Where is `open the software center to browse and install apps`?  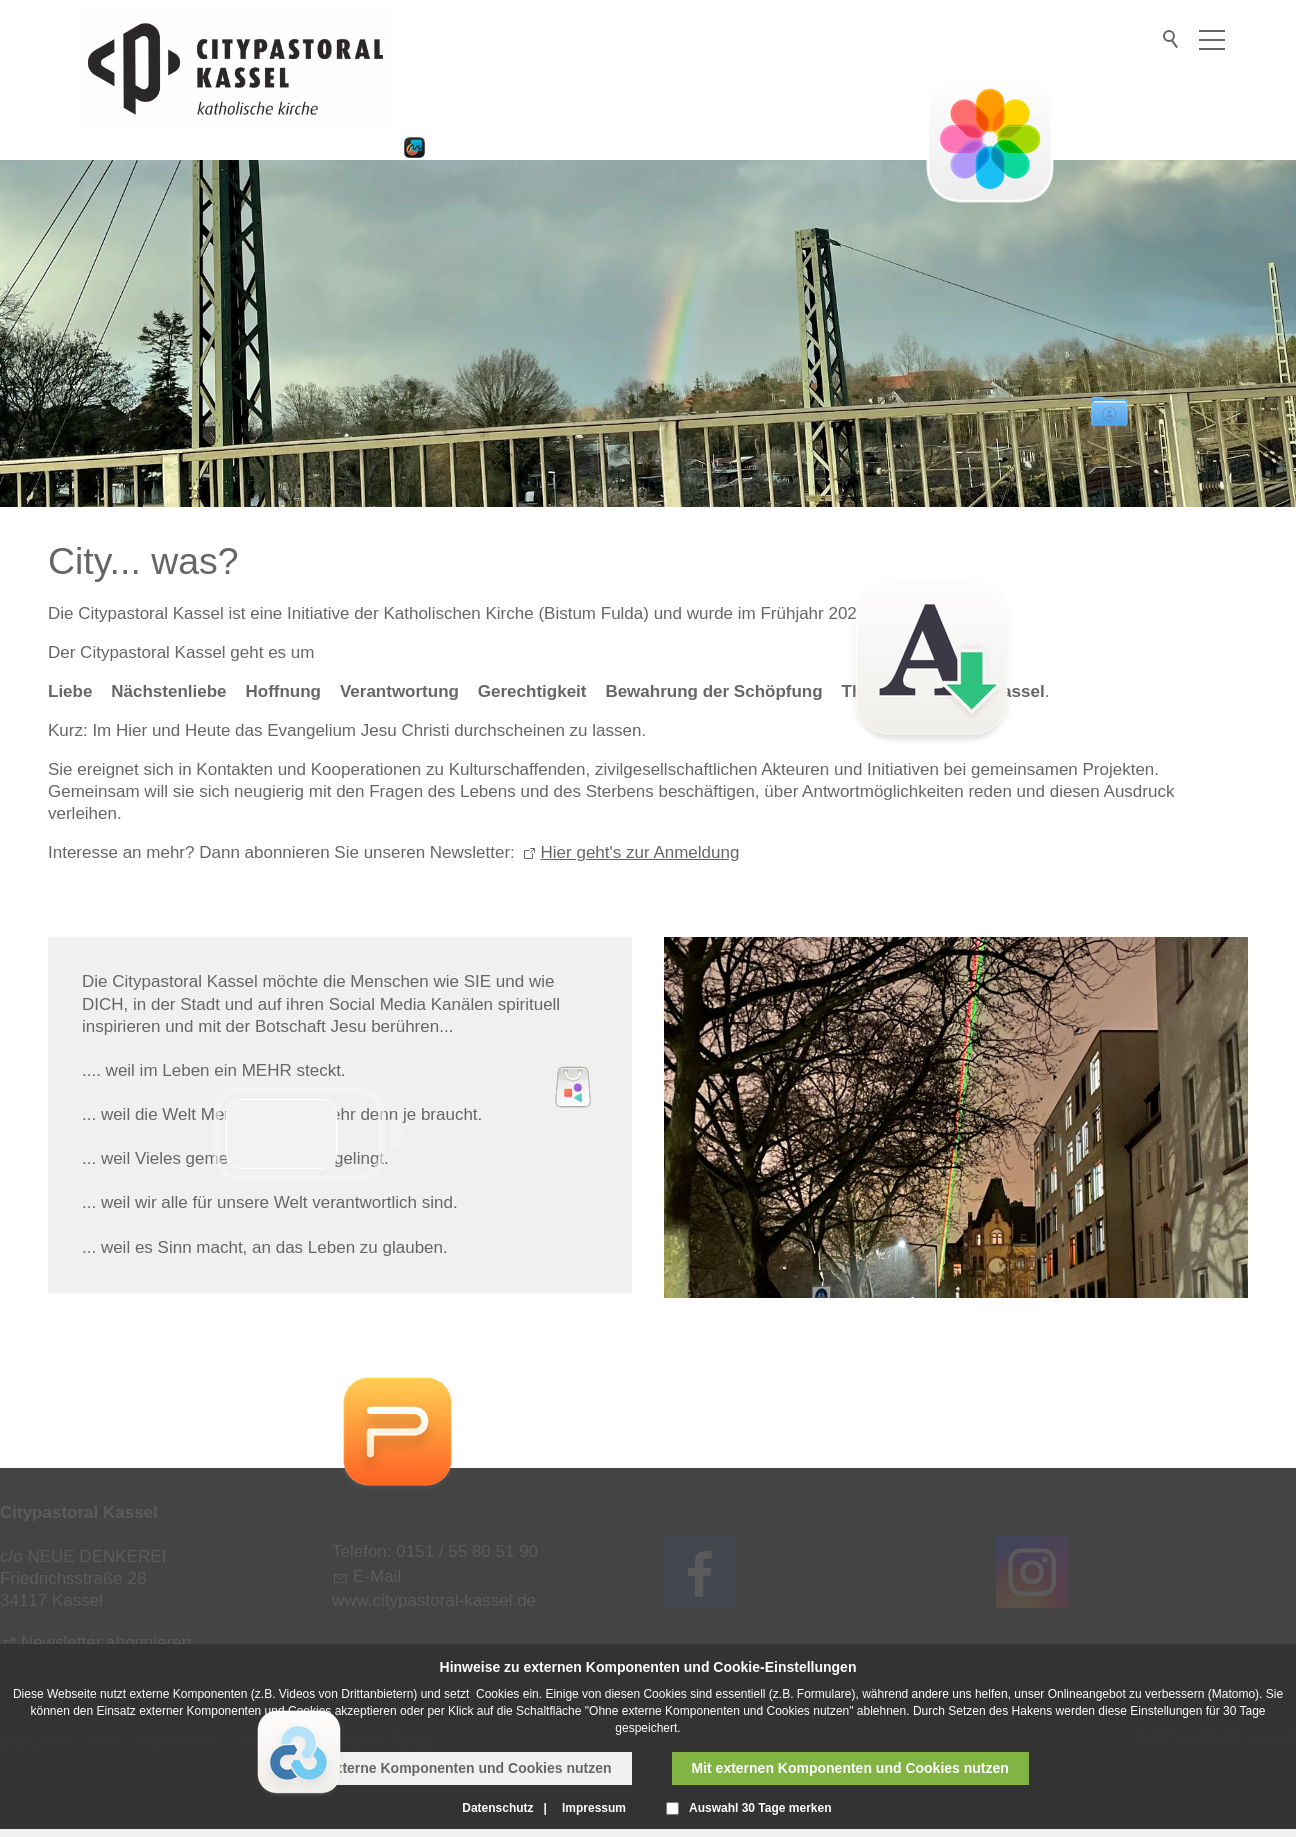 open the software center to browse and install apps is located at coordinates (573, 1087).